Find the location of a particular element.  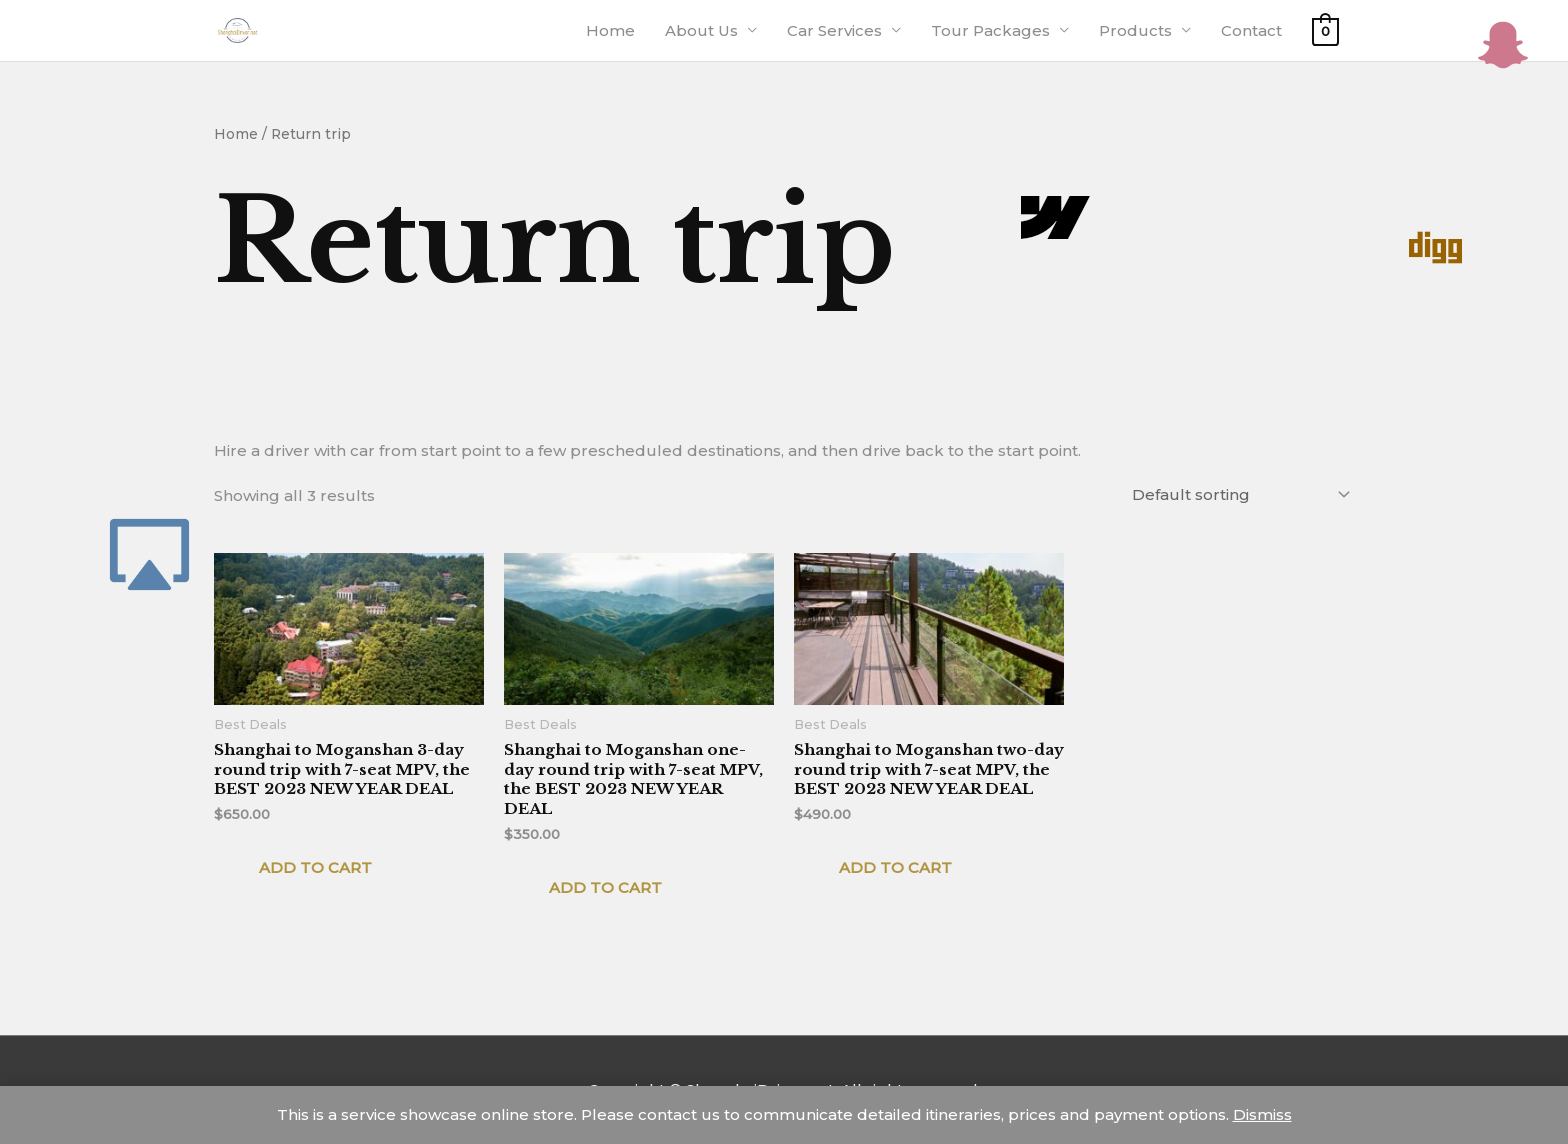

open Webflow website or application is located at coordinates (1055, 217).